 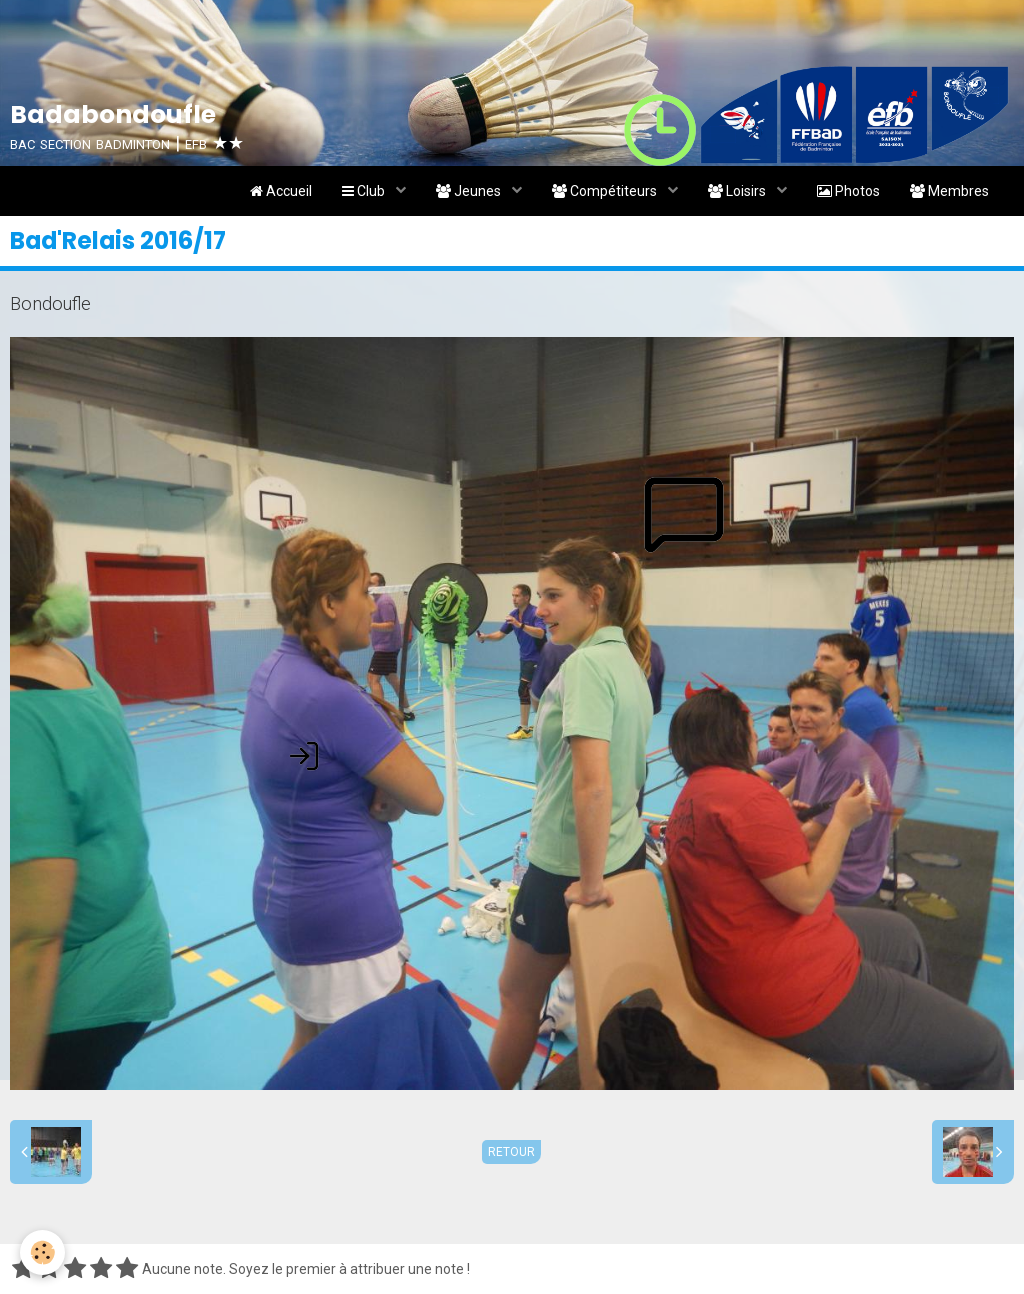 I want to click on sign in to your account, so click(x=304, y=756).